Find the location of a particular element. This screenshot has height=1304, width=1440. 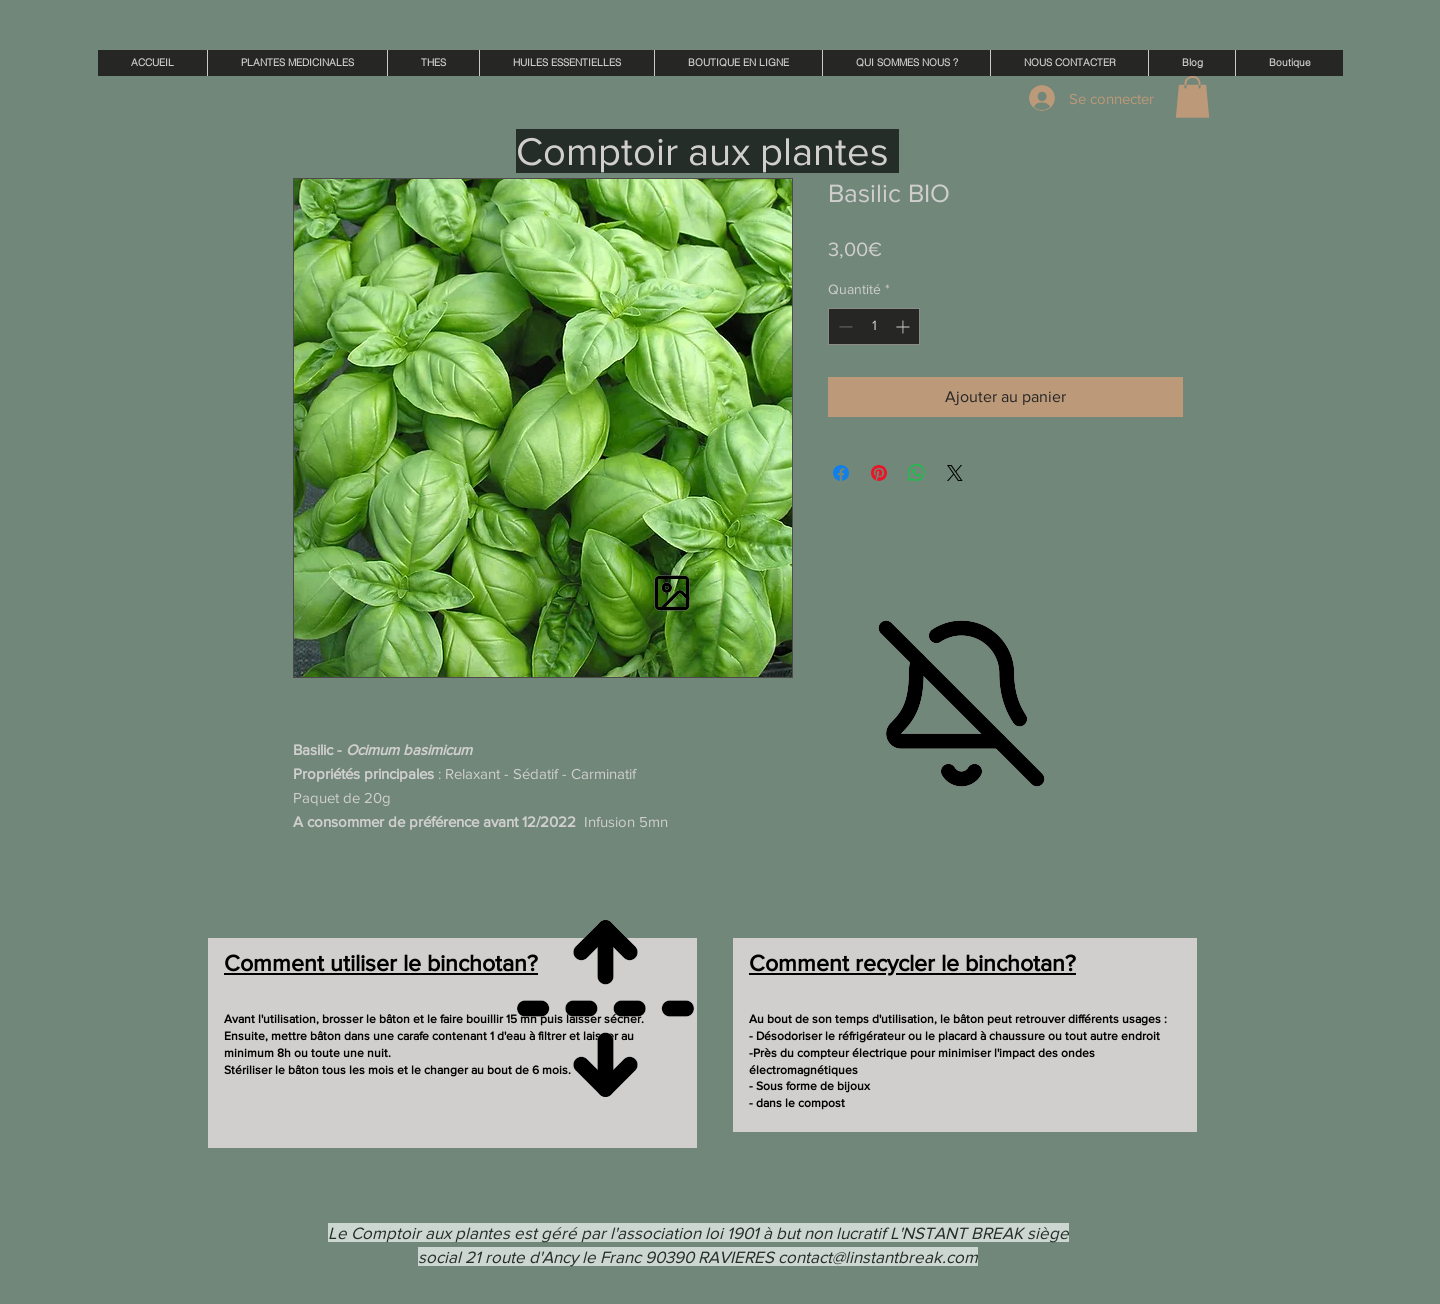

view or open an image file is located at coordinates (672, 593).